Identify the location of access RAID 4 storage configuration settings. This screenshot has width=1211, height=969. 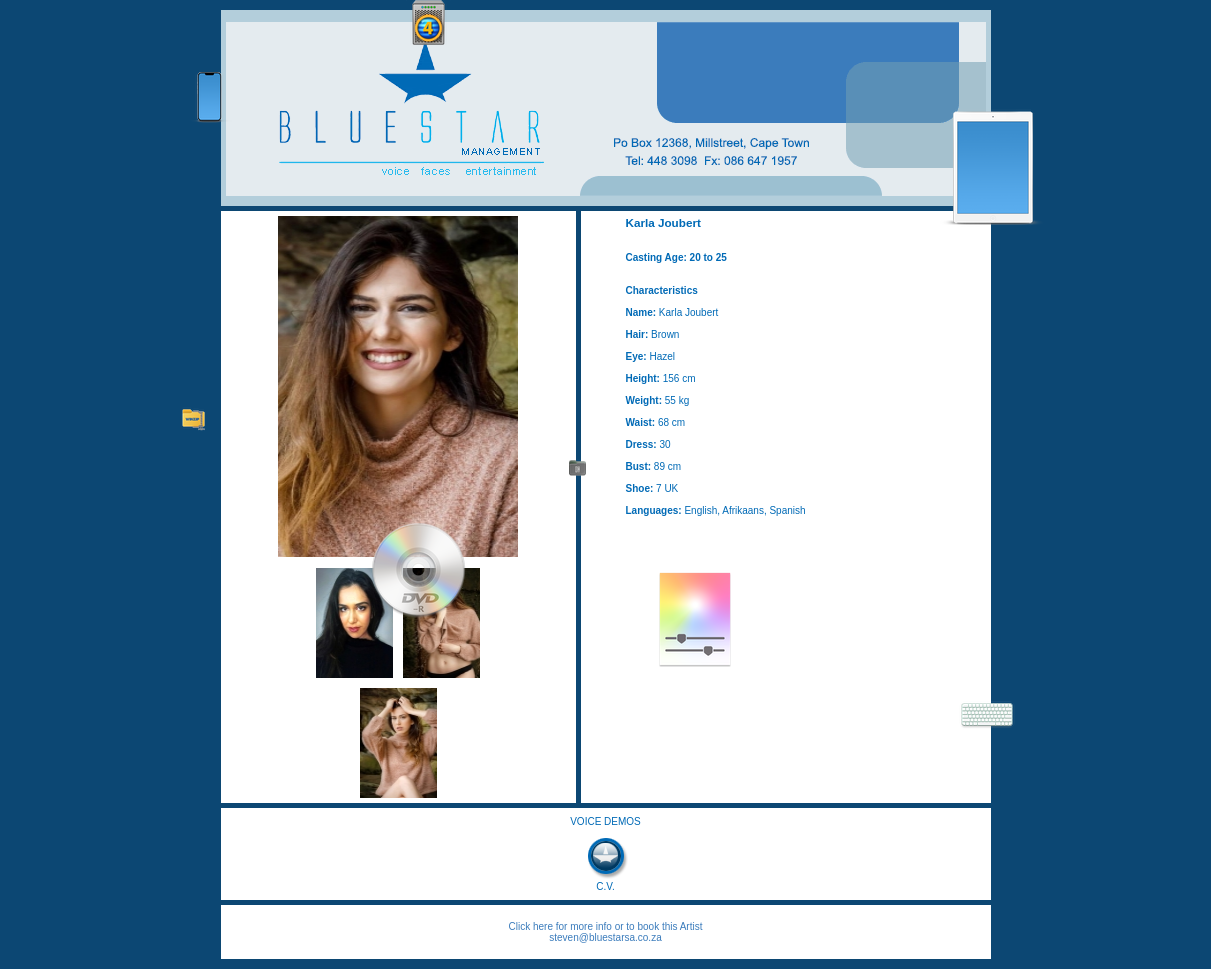
(428, 22).